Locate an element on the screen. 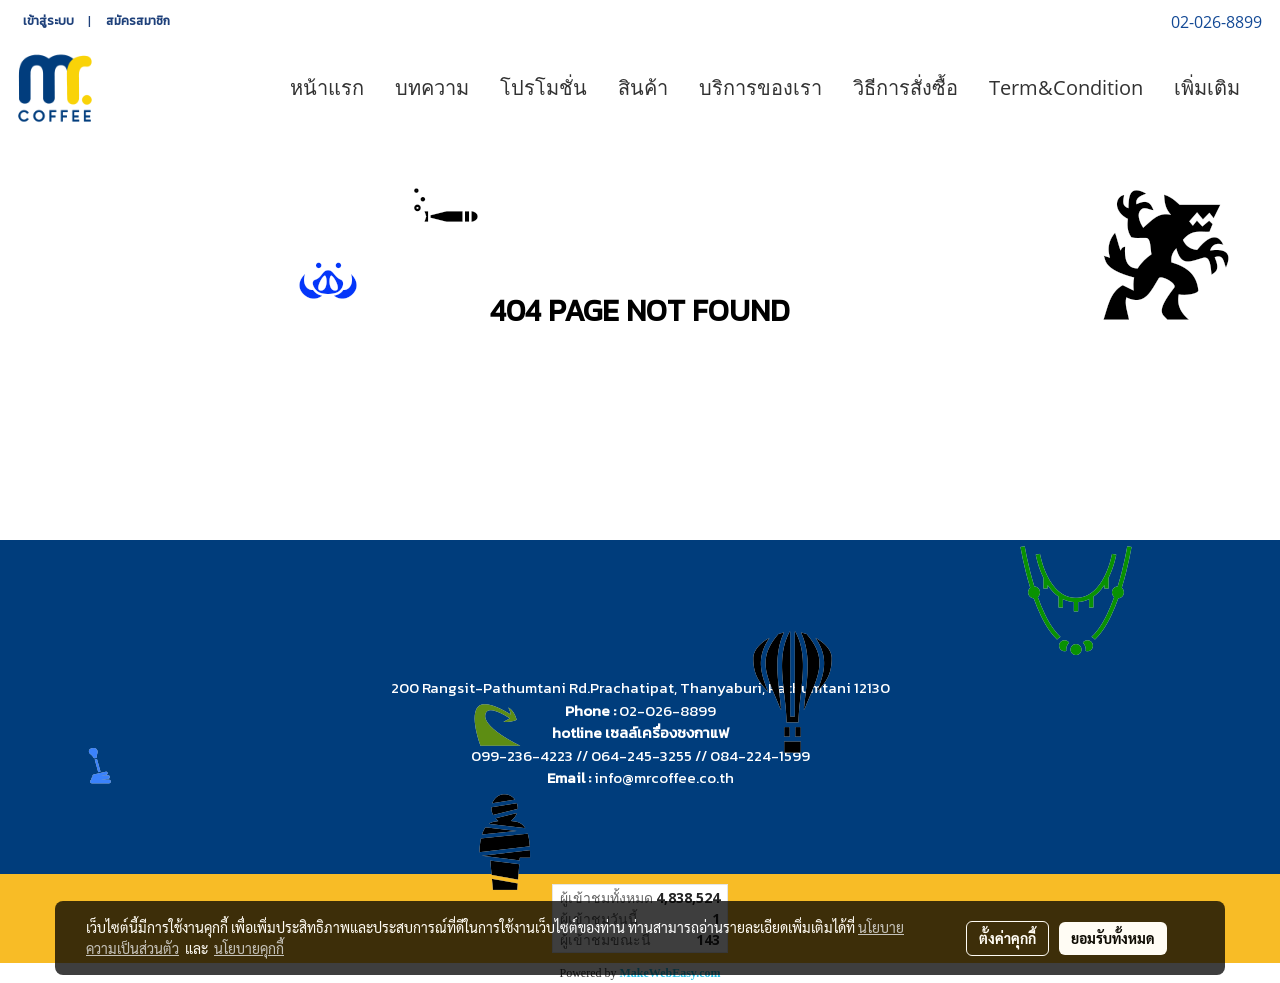 This screenshot has width=1280, height=983. access vehicle transmission settings is located at coordinates (99, 765).